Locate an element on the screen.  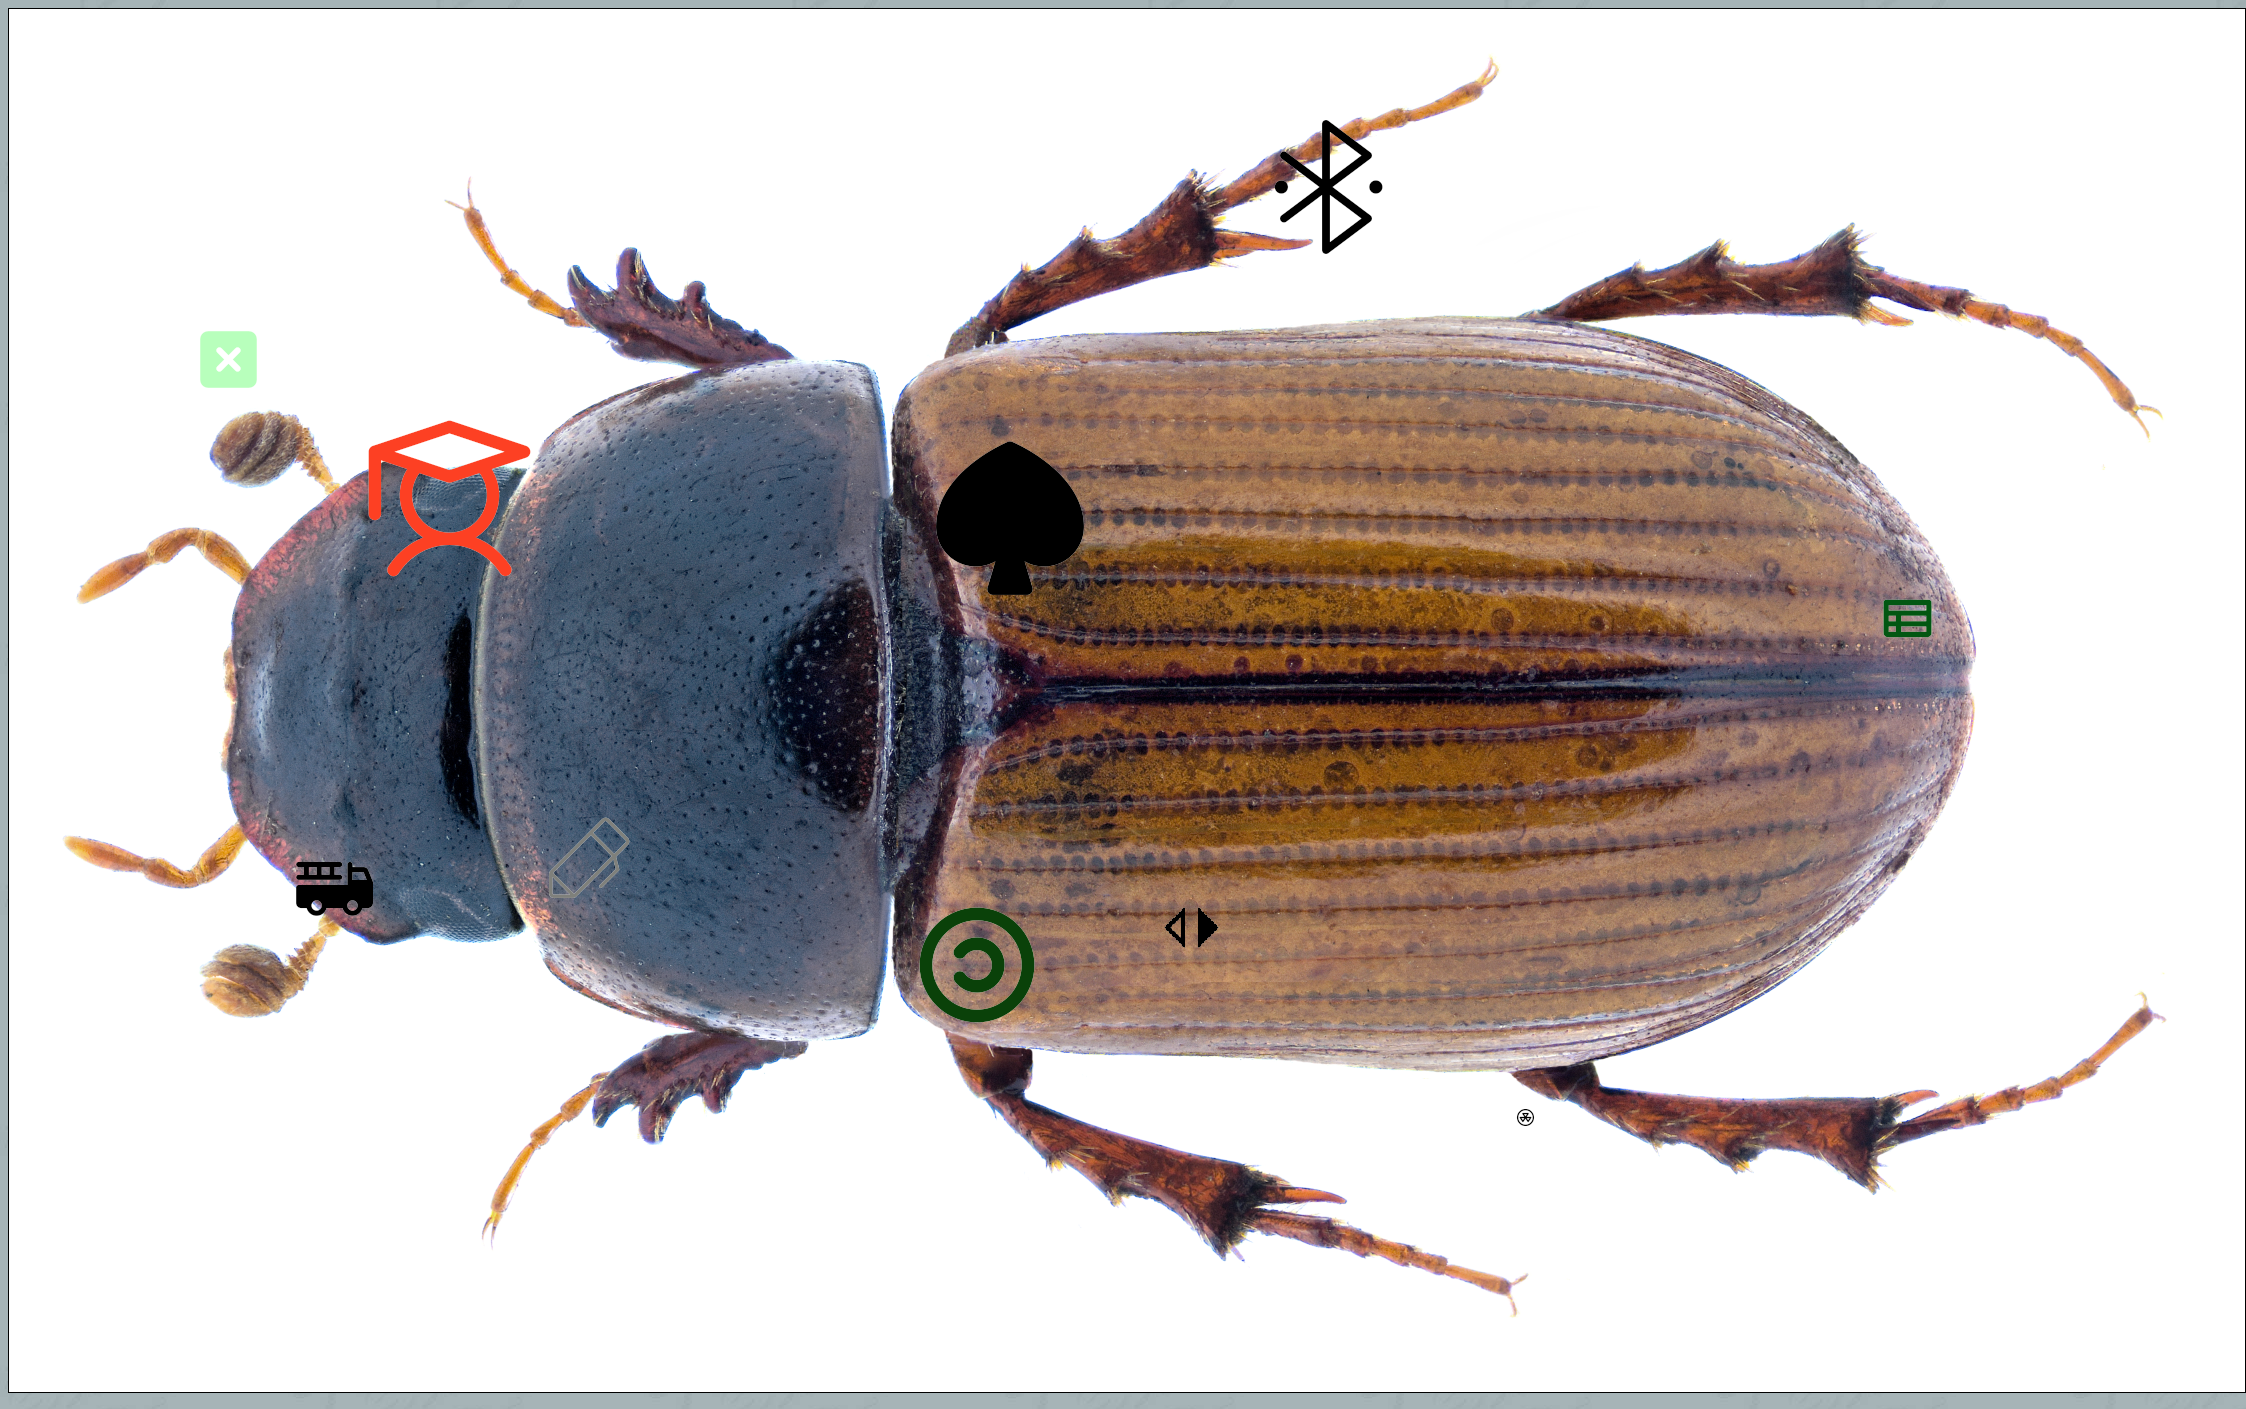
close or dismiss a dialog box is located at coordinates (228, 359).